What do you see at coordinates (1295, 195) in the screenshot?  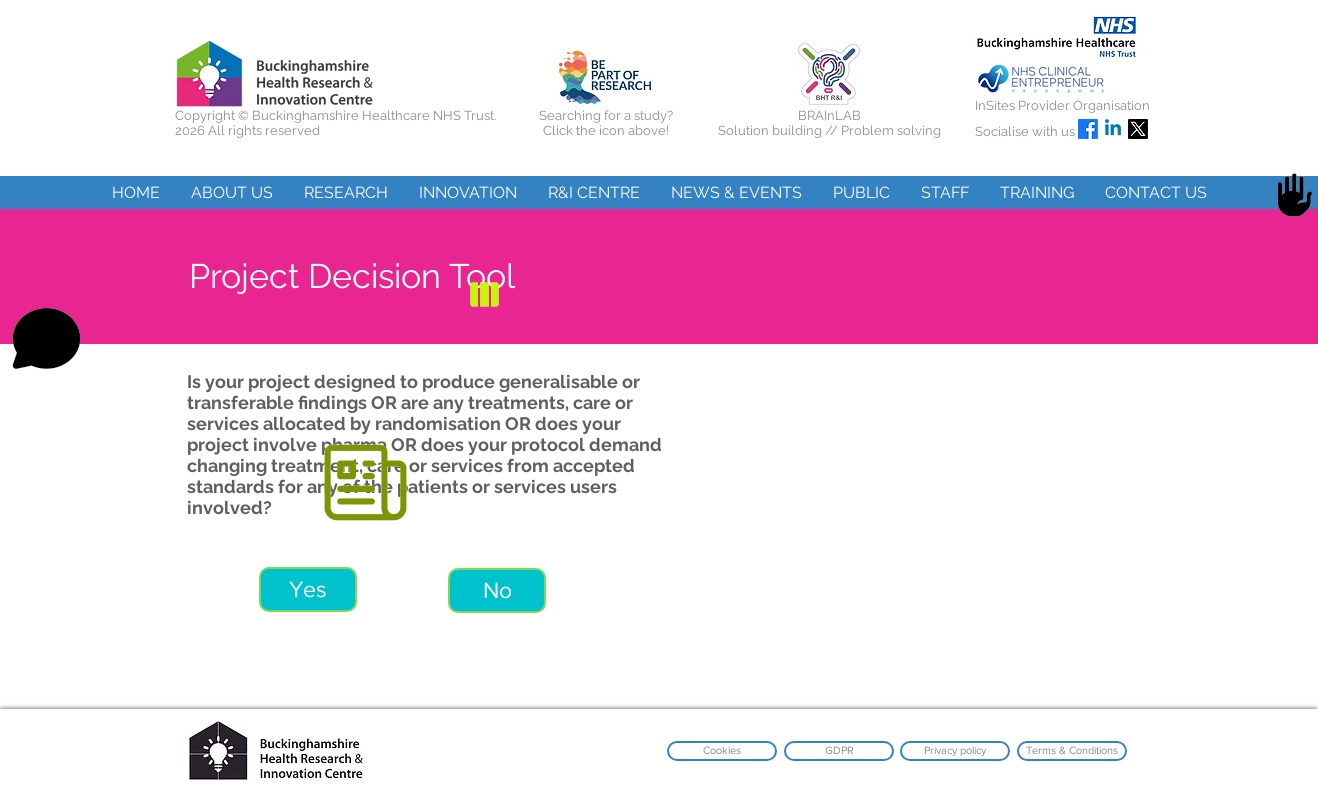 I see `stop or pause an action` at bounding box center [1295, 195].